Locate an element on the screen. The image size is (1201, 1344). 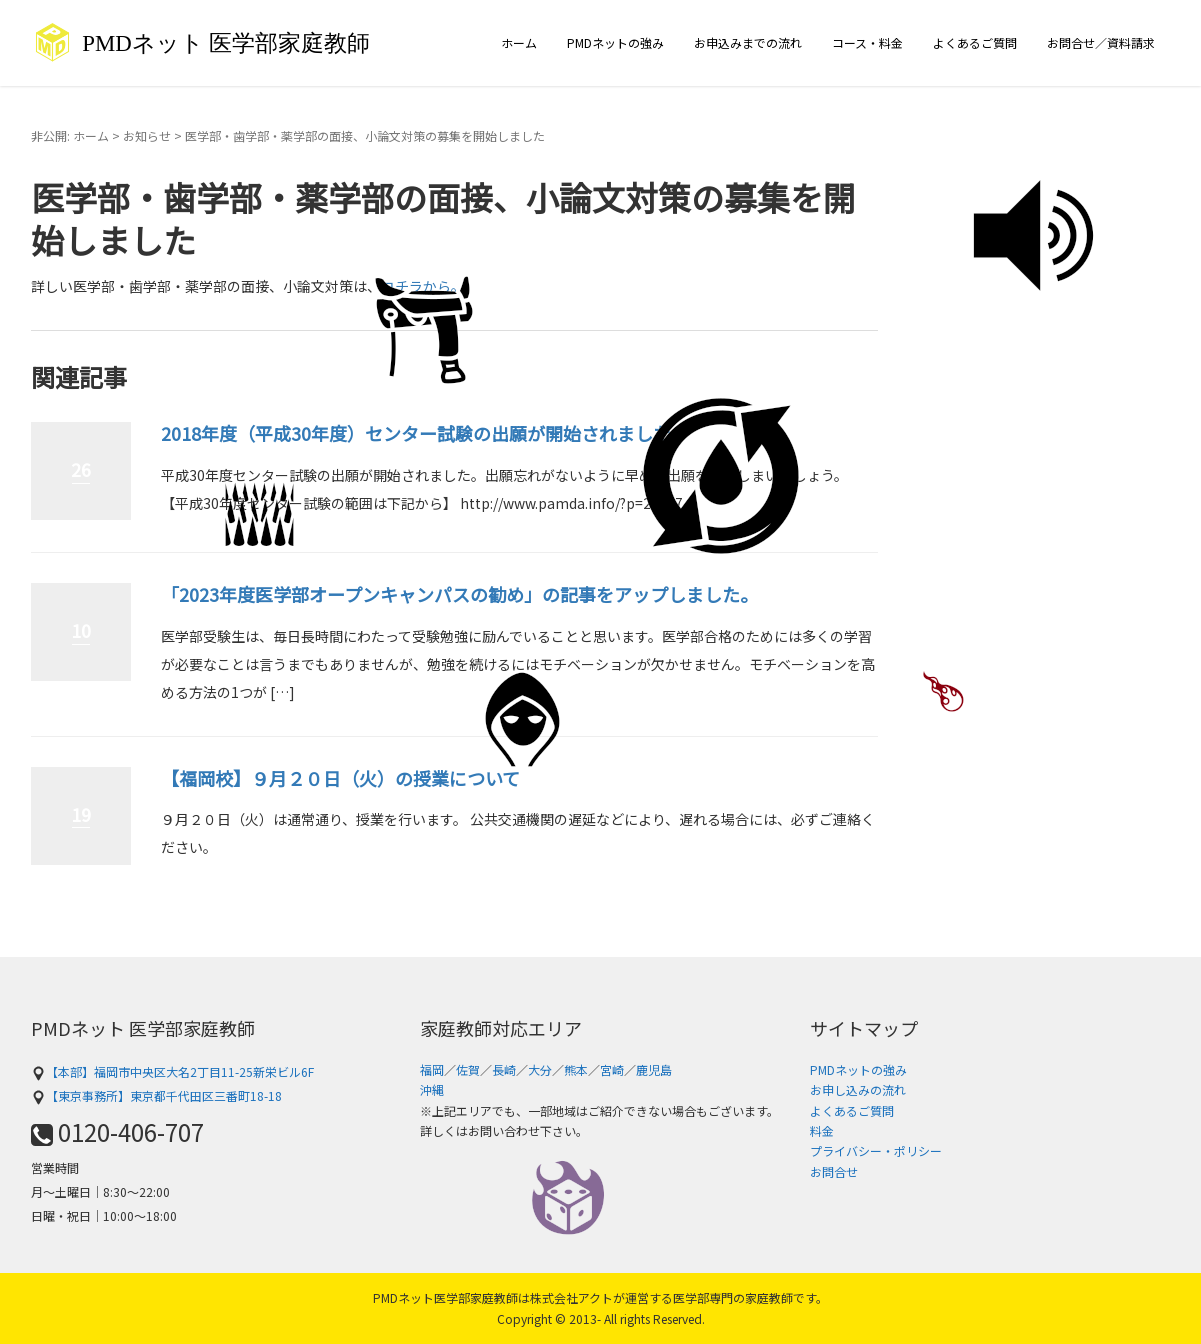
indicates a spike trap or hazard zone is located at coordinates (259, 512).